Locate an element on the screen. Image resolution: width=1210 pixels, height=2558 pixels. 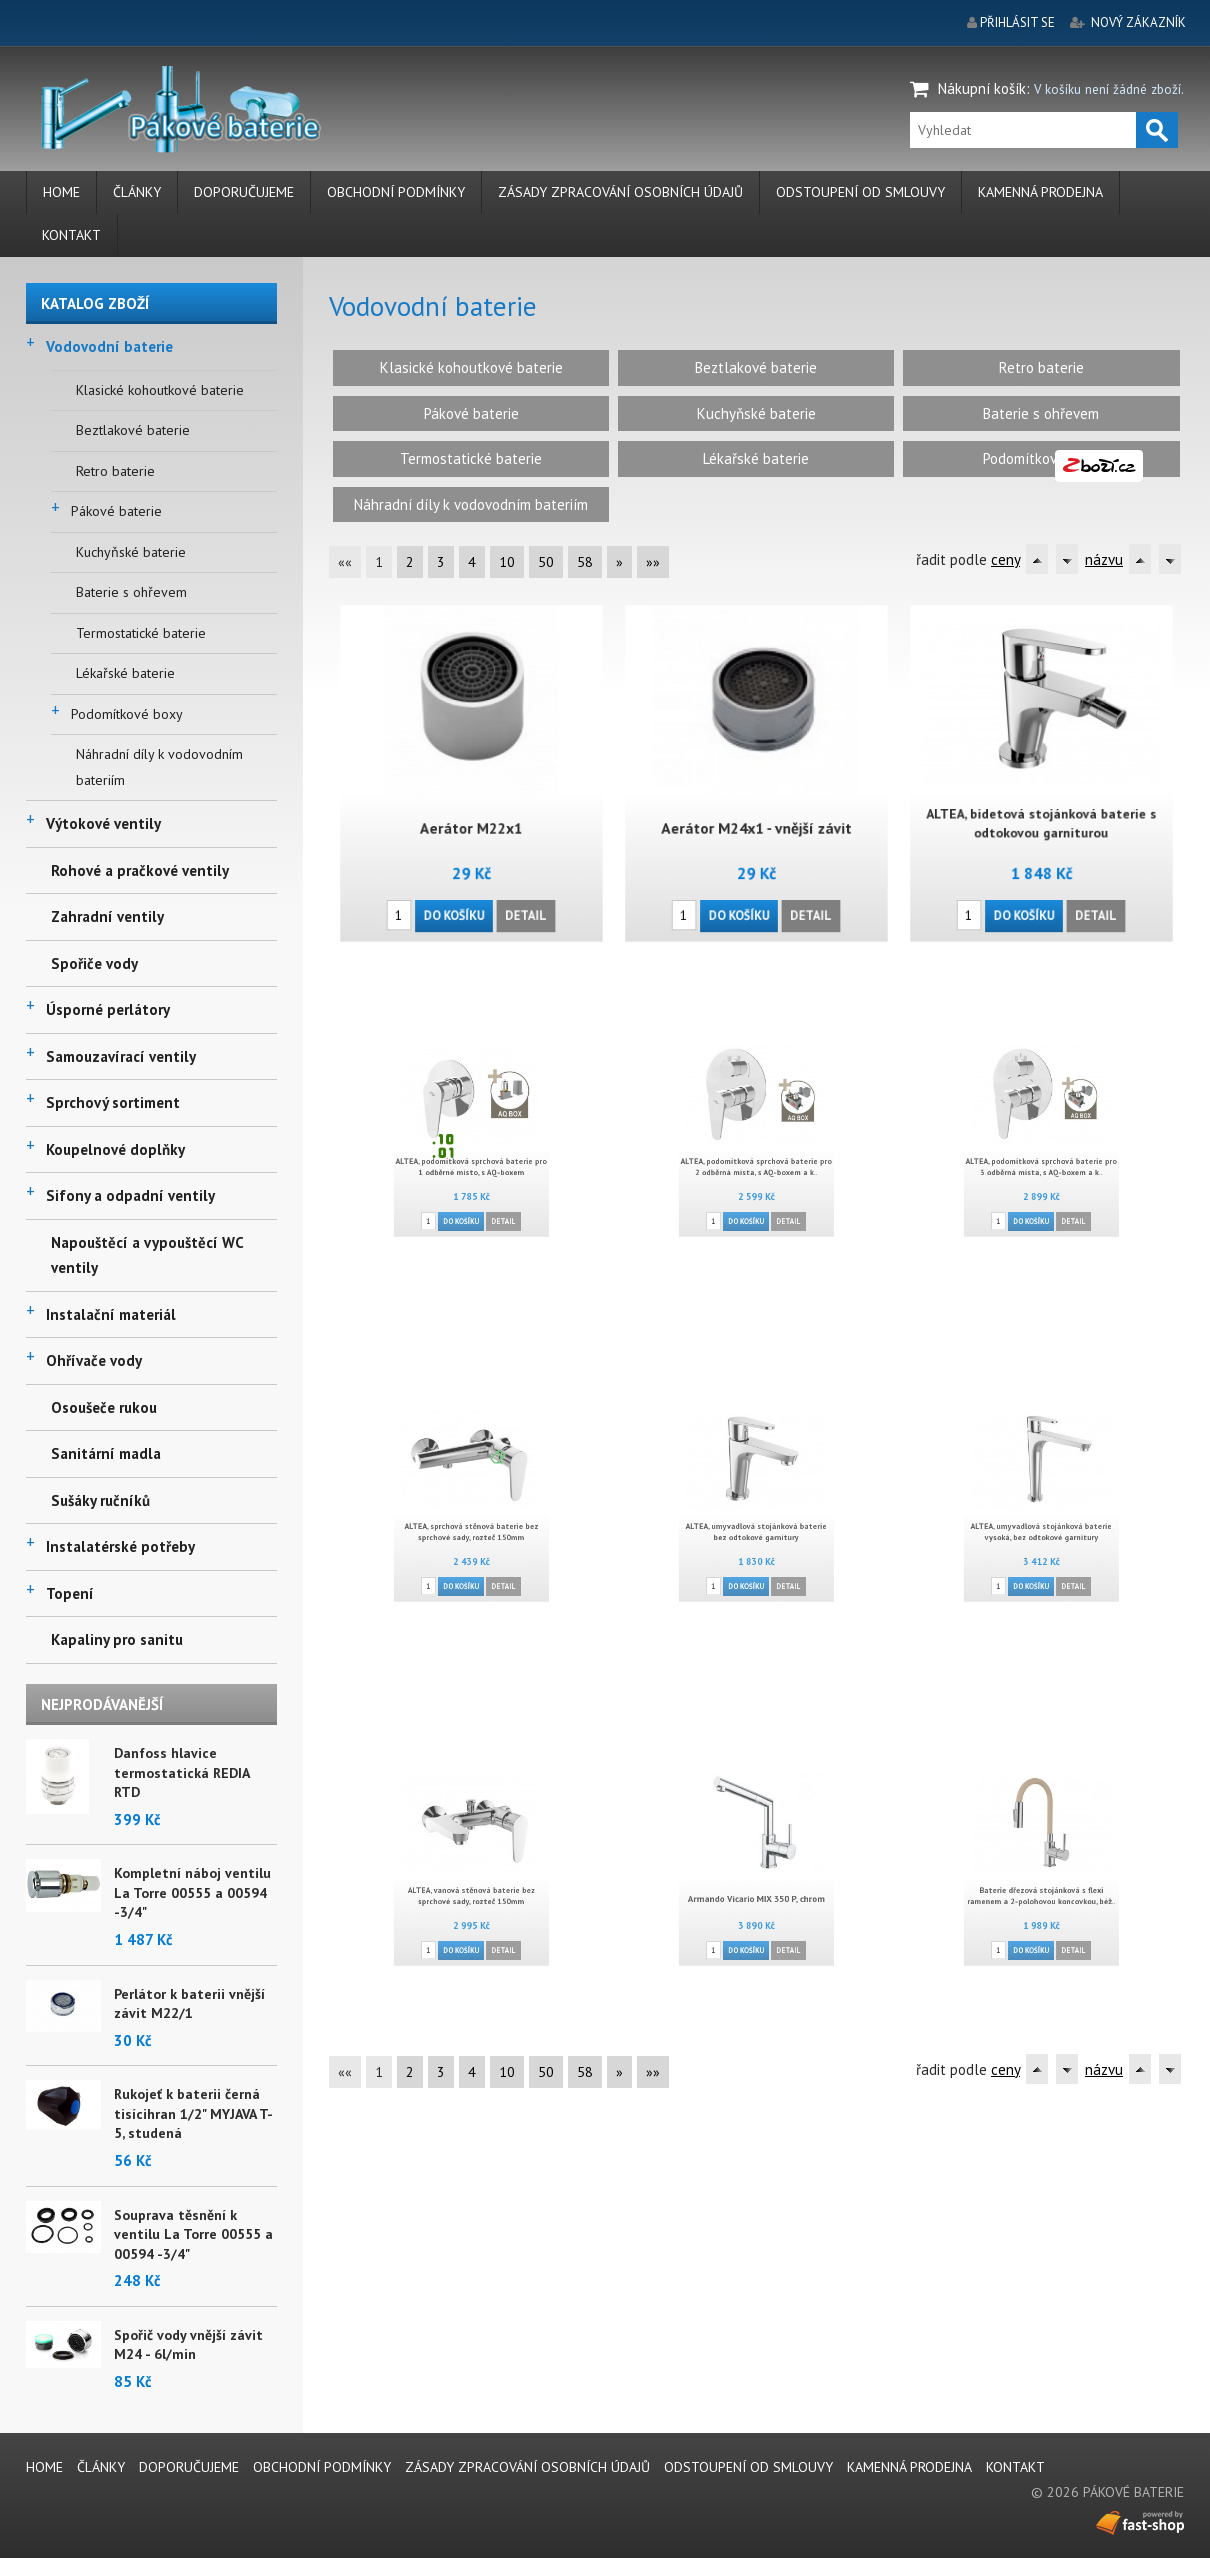
erase or delete selected content is located at coordinates (497, 1456).